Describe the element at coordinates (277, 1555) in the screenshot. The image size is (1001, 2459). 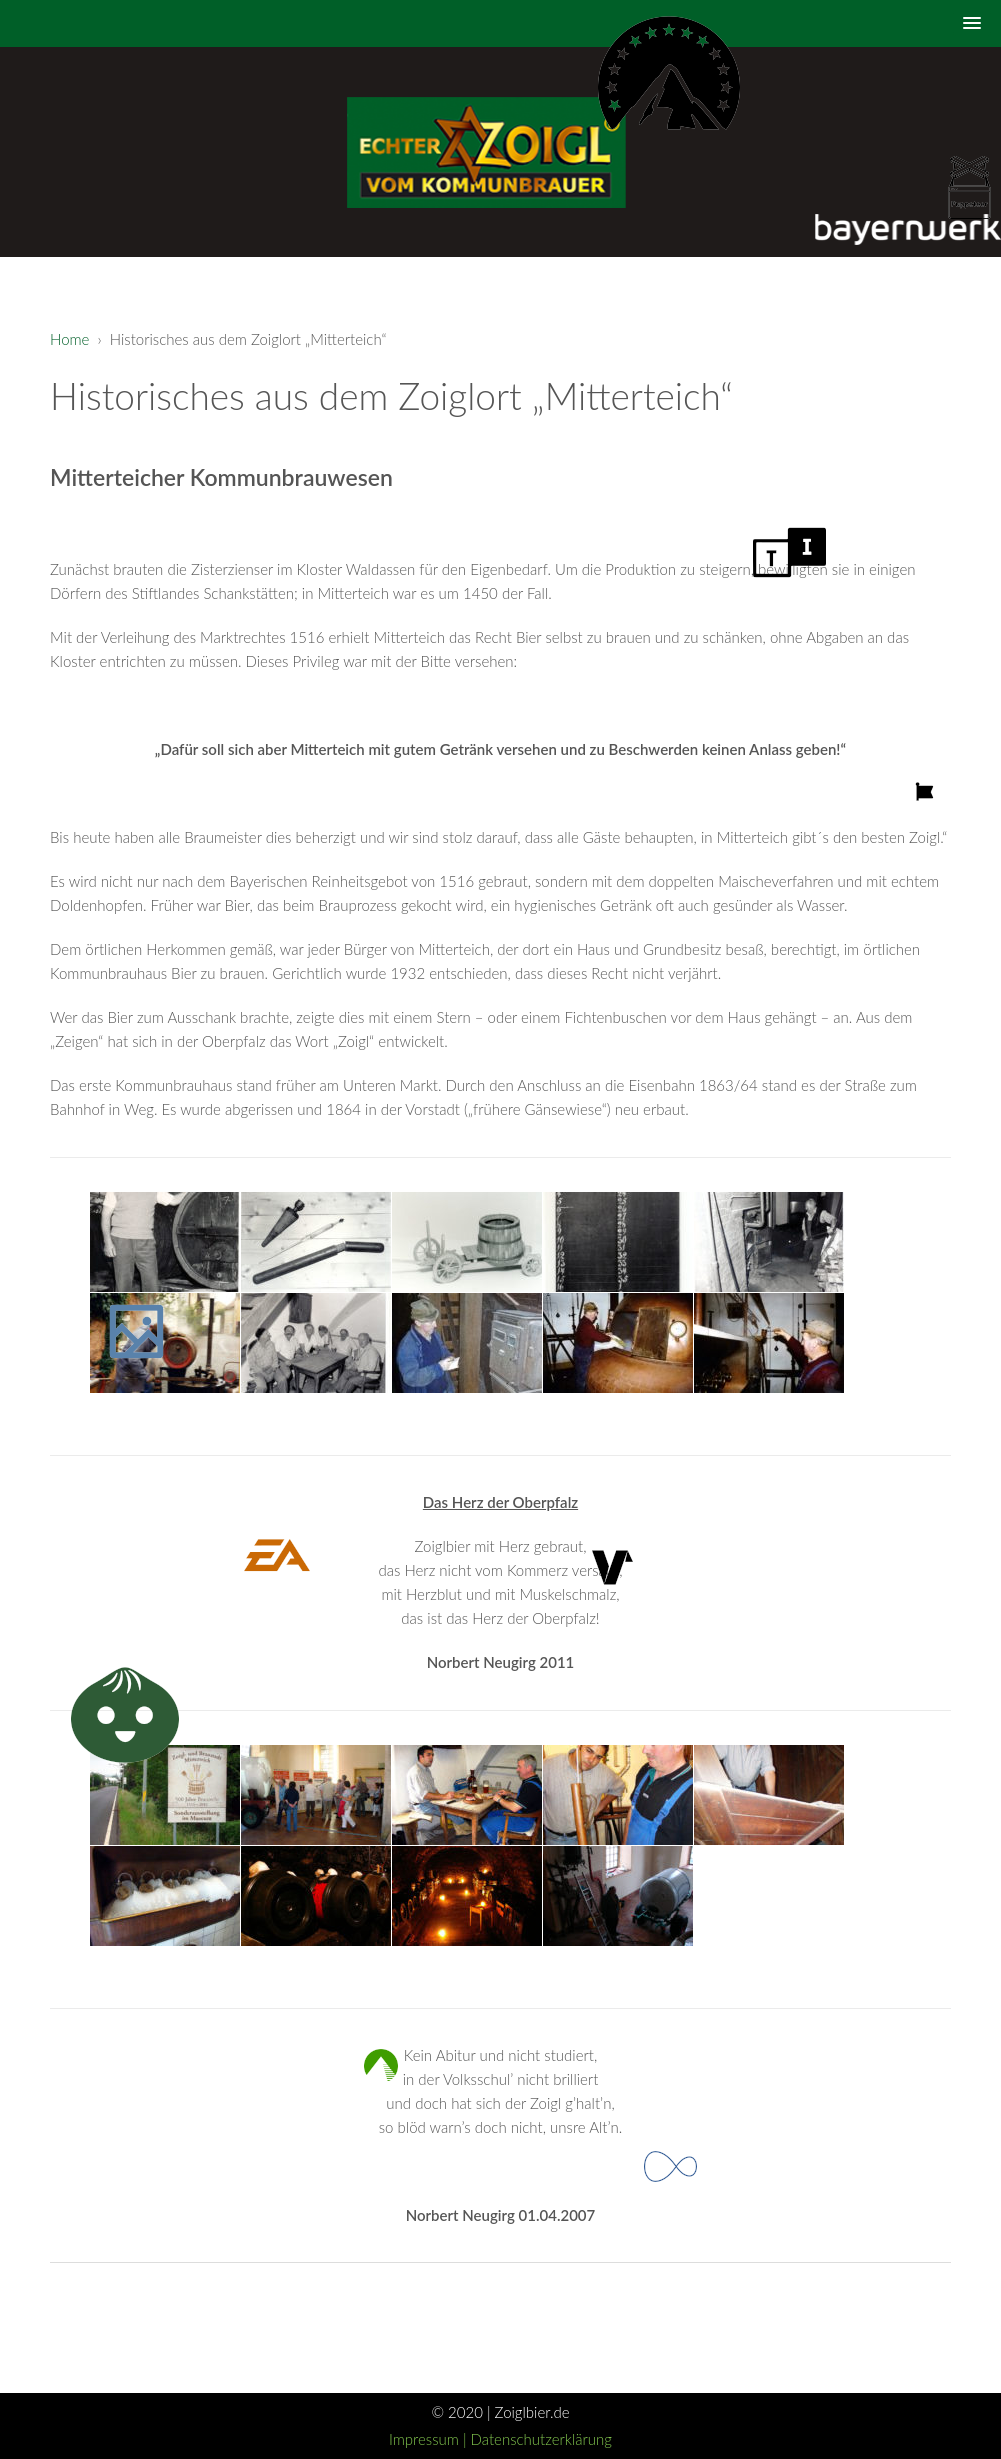
I see `electronic arts company logo` at that location.